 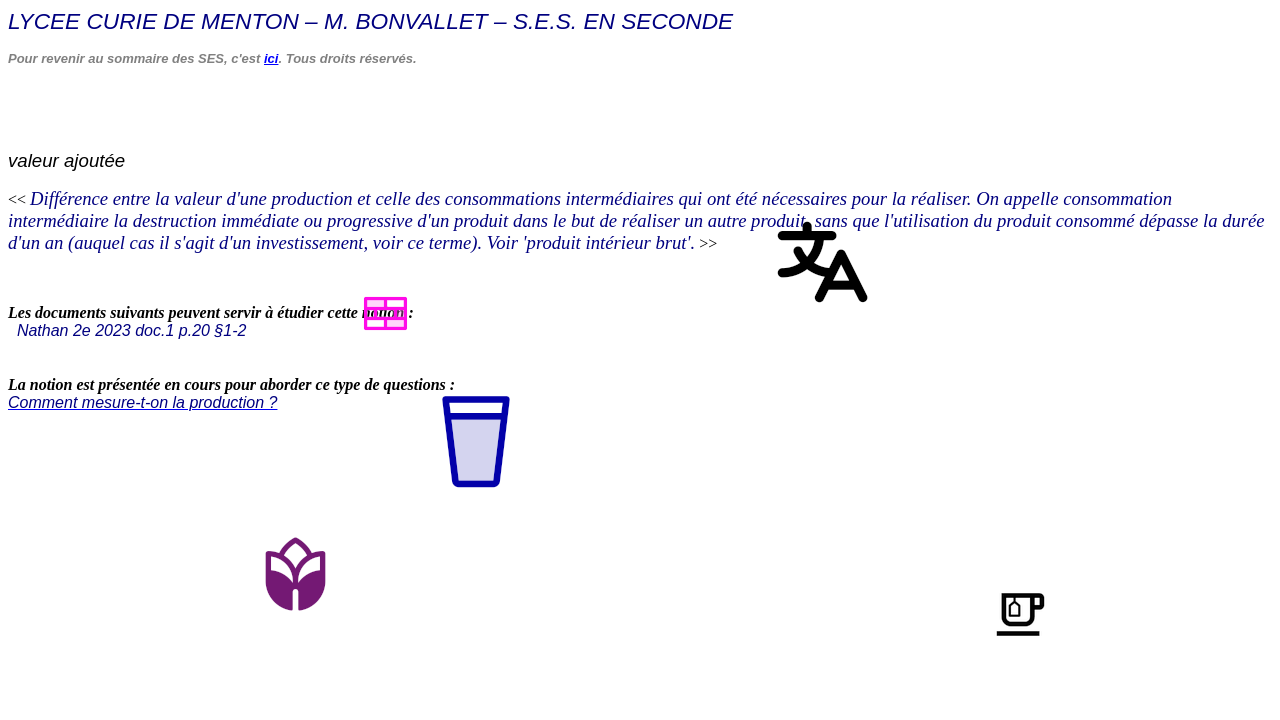 I want to click on translate text to another language, so click(x=819, y=263).